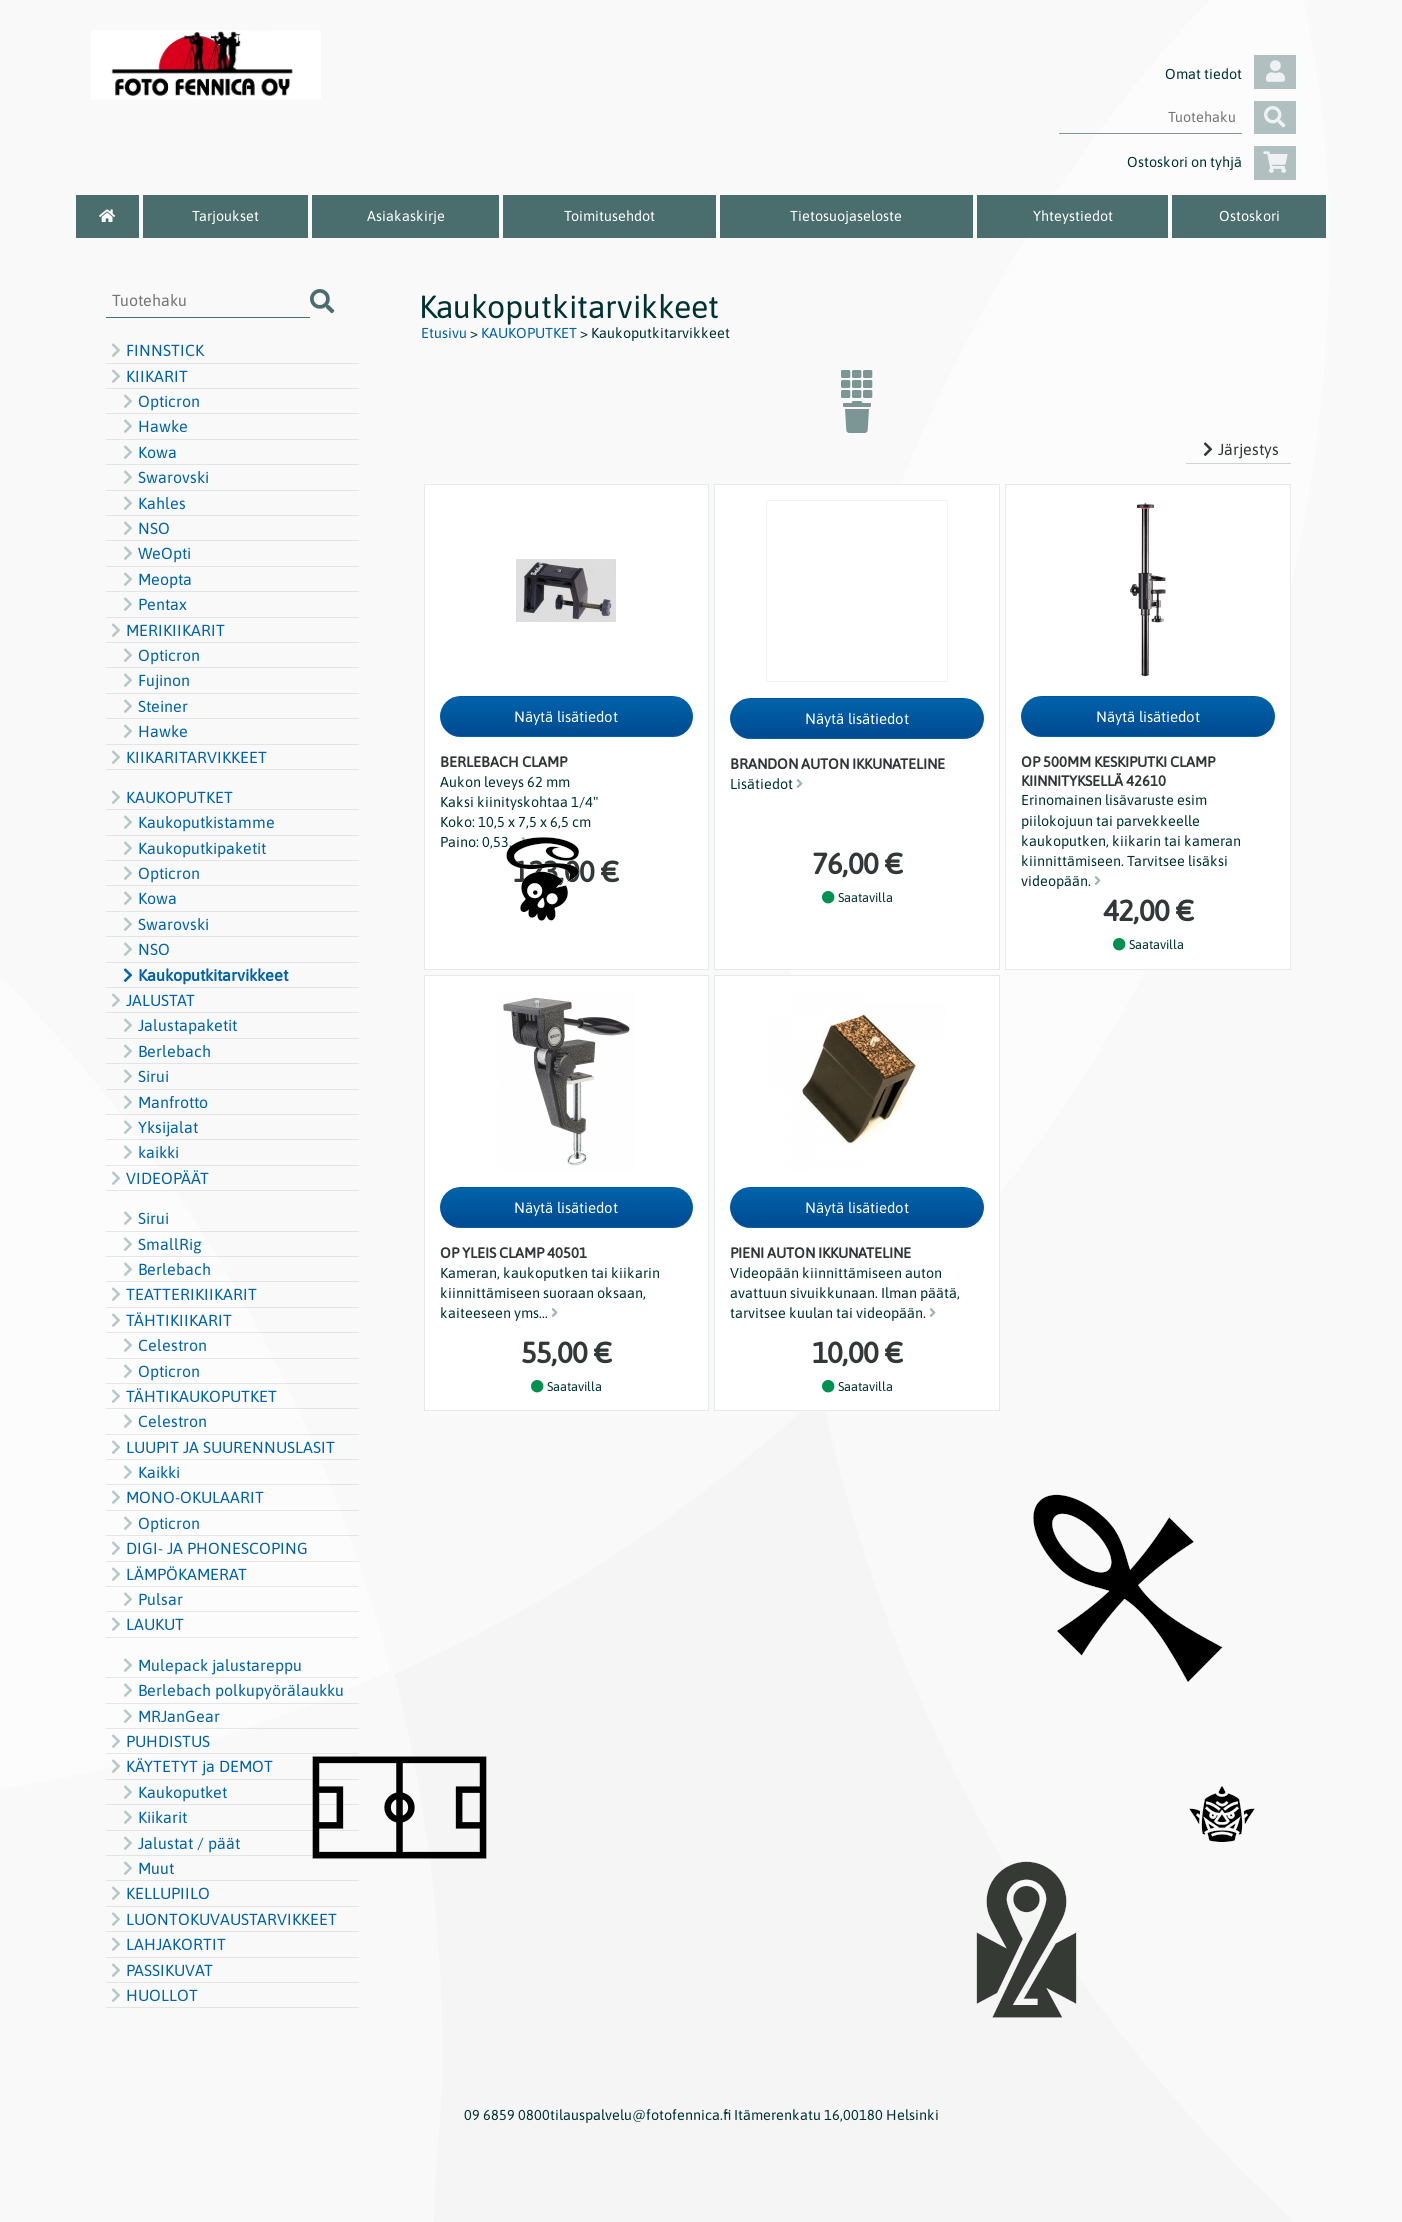 Image resolution: width=1402 pixels, height=2222 pixels. What do you see at coordinates (399, 1807) in the screenshot?
I see `view soccer field or pitch layout` at bounding box center [399, 1807].